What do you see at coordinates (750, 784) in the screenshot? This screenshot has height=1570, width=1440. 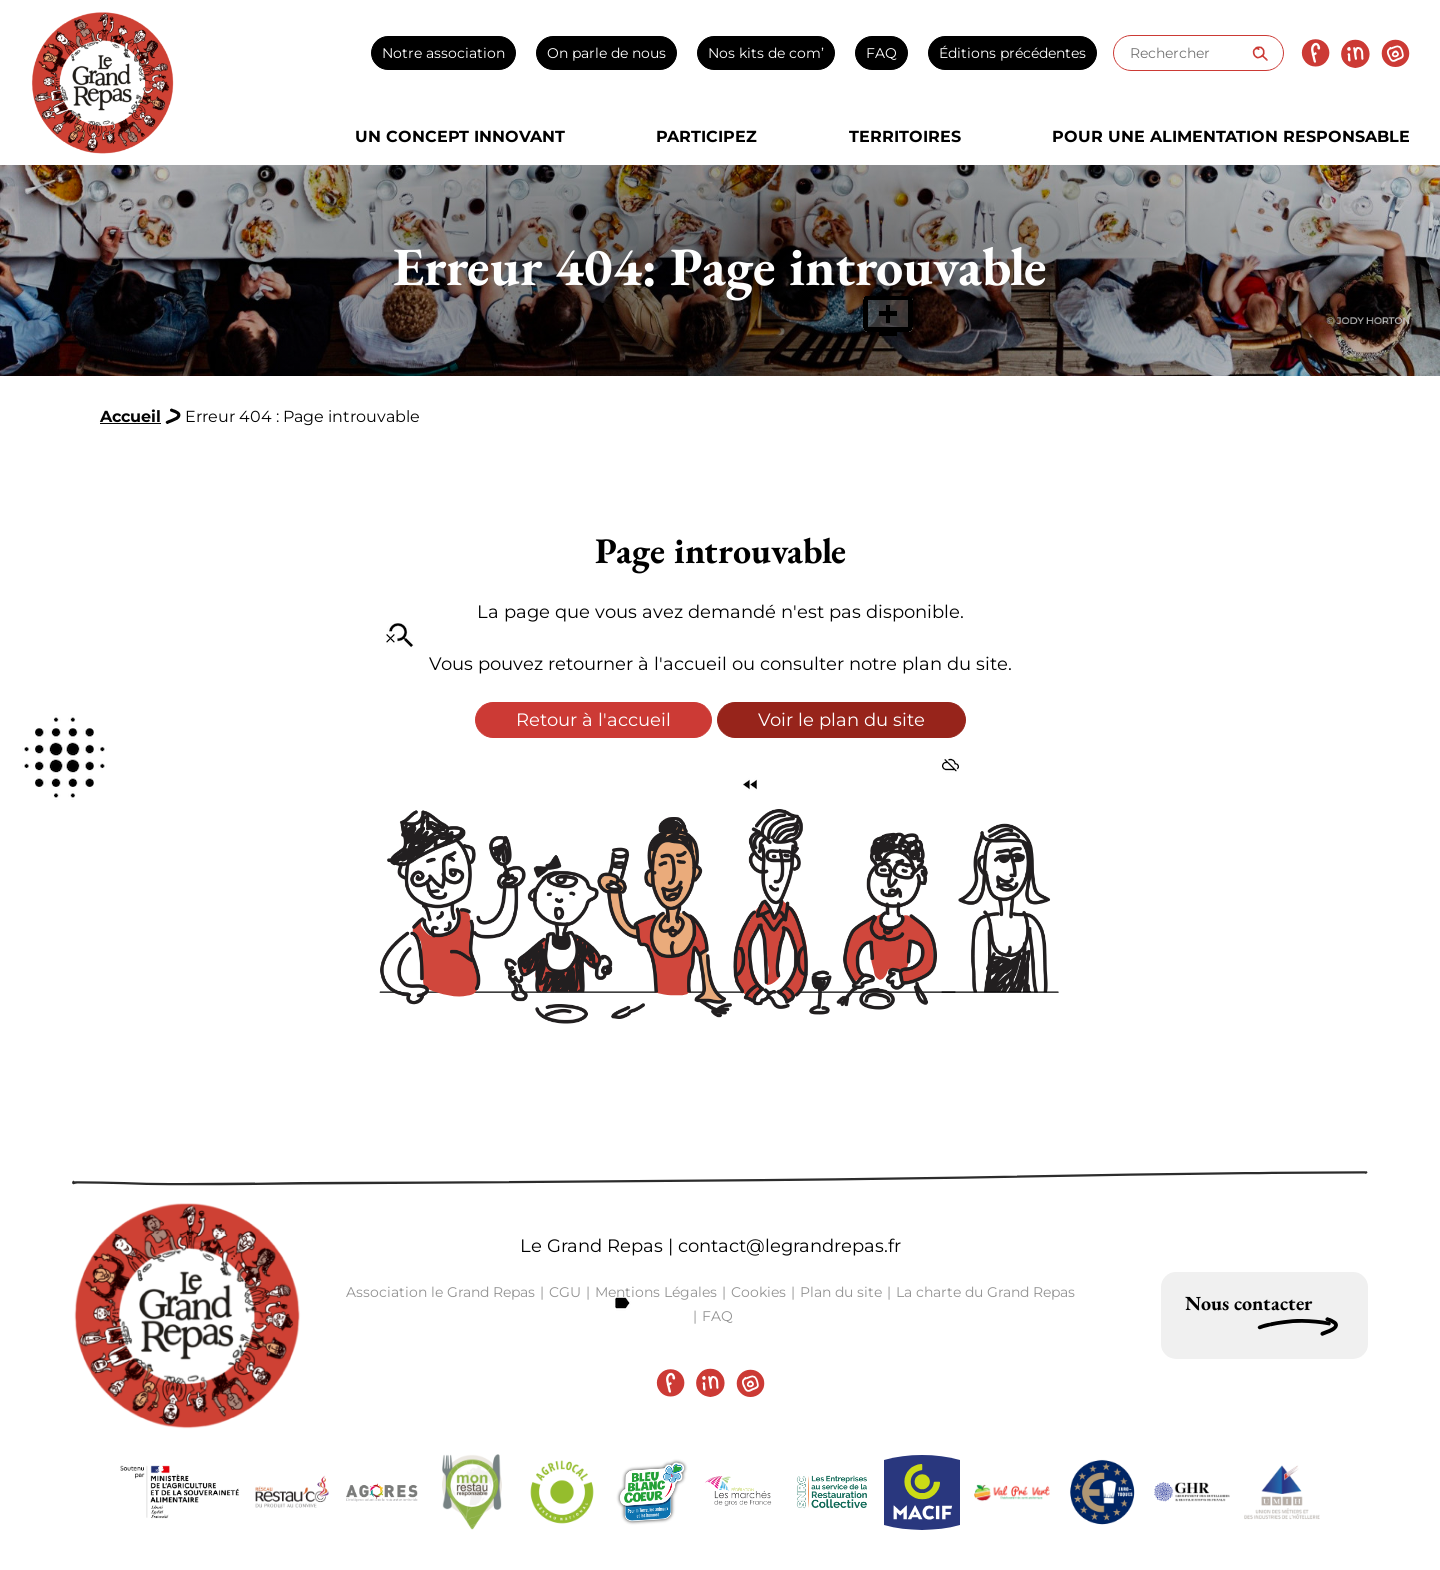 I see `rewind media playback` at bounding box center [750, 784].